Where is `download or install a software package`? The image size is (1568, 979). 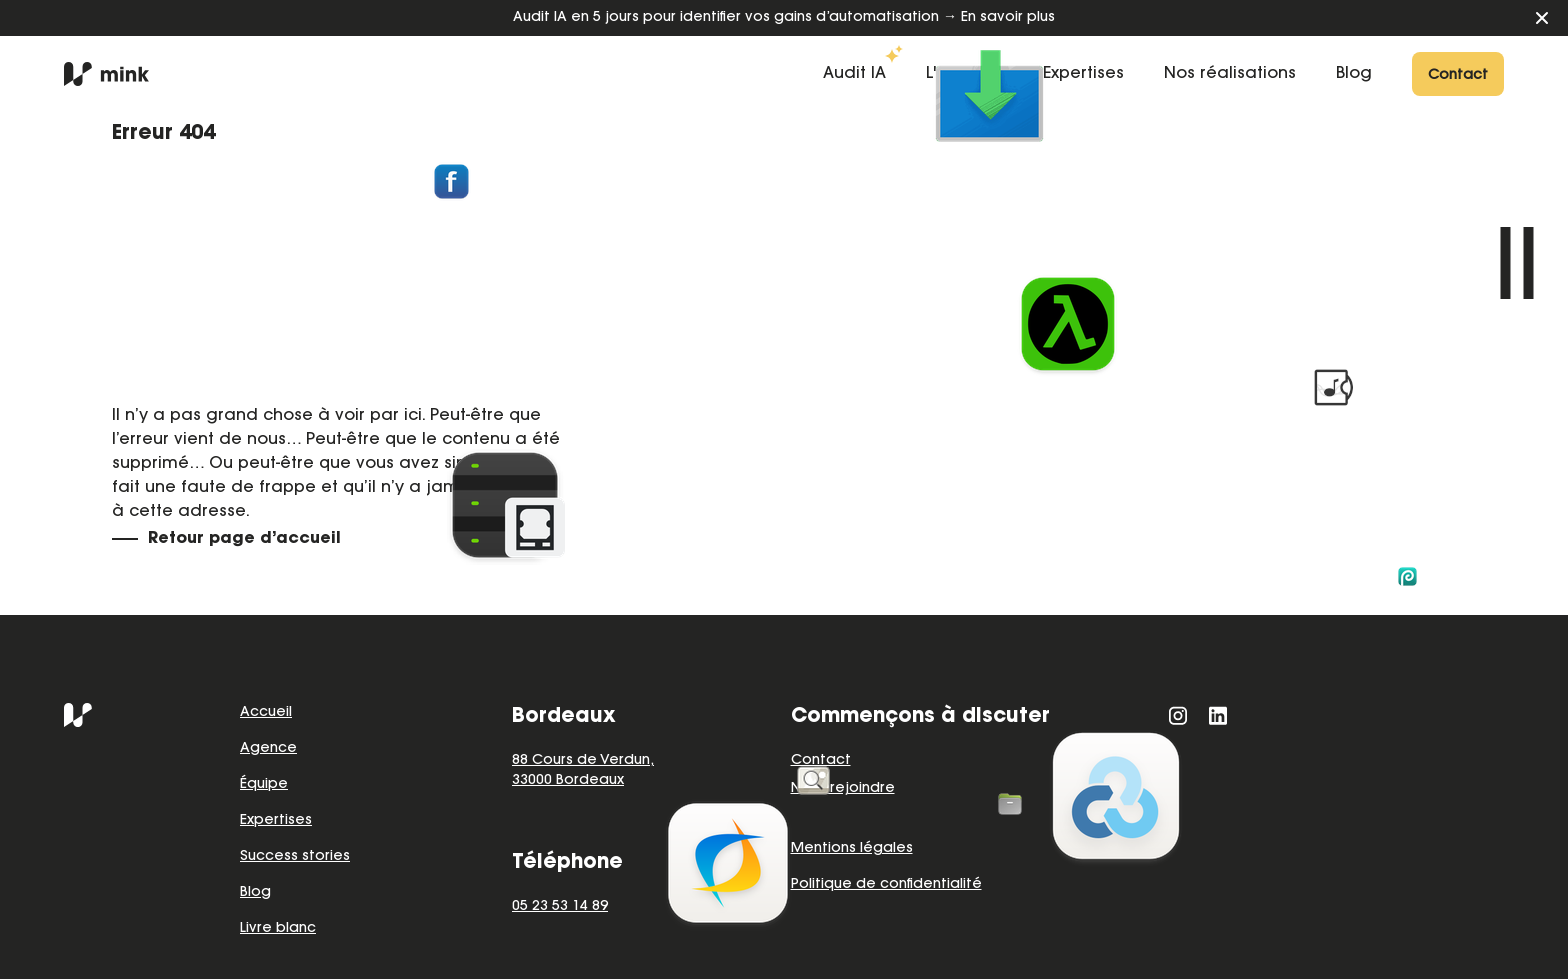 download or install a software package is located at coordinates (989, 96).